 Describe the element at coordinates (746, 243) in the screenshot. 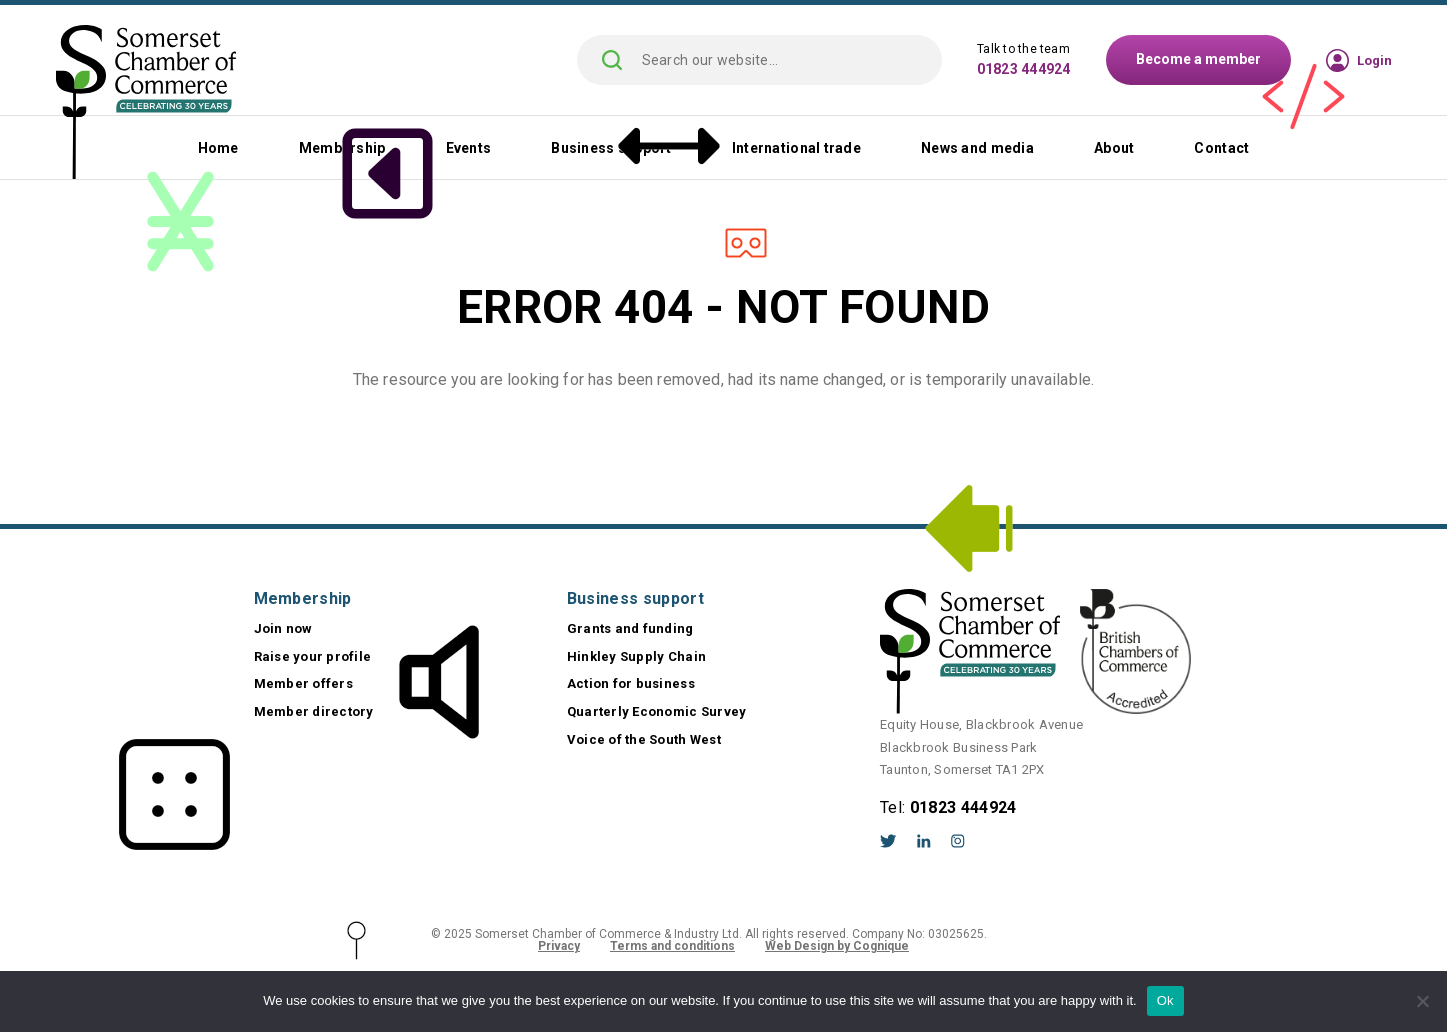

I see `launch a virtual reality experience` at that location.